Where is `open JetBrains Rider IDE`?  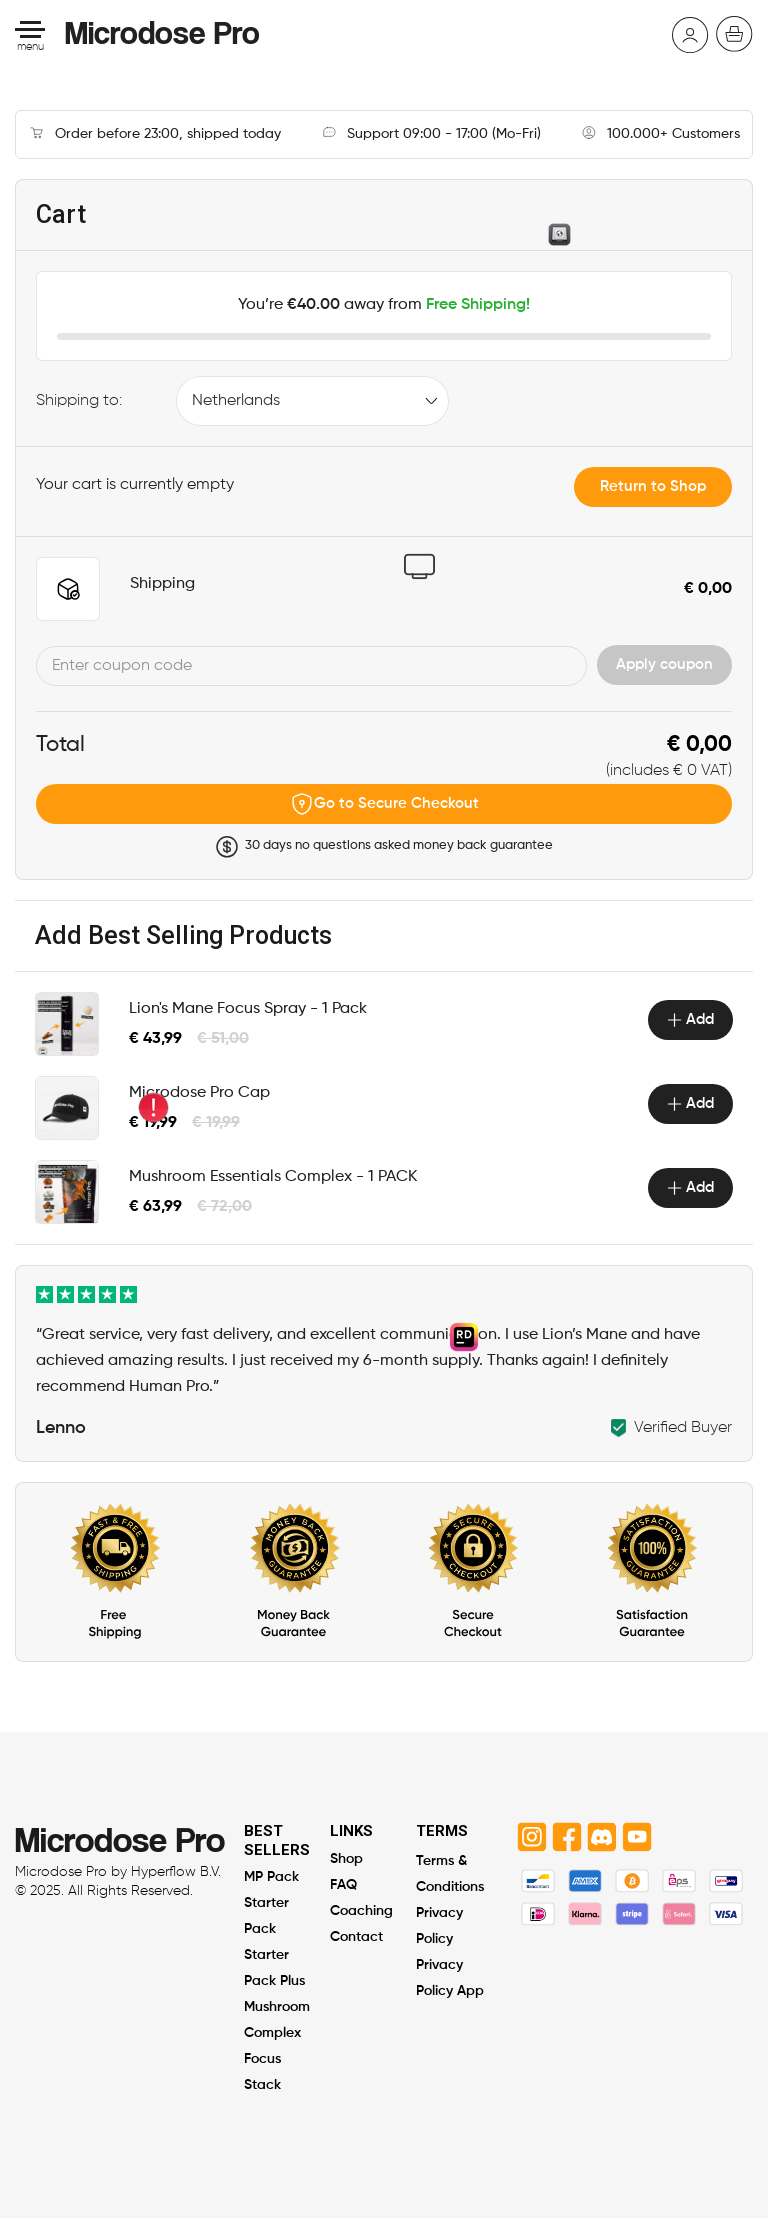
open JetBrains Rider IDE is located at coordinates (464, 1337).